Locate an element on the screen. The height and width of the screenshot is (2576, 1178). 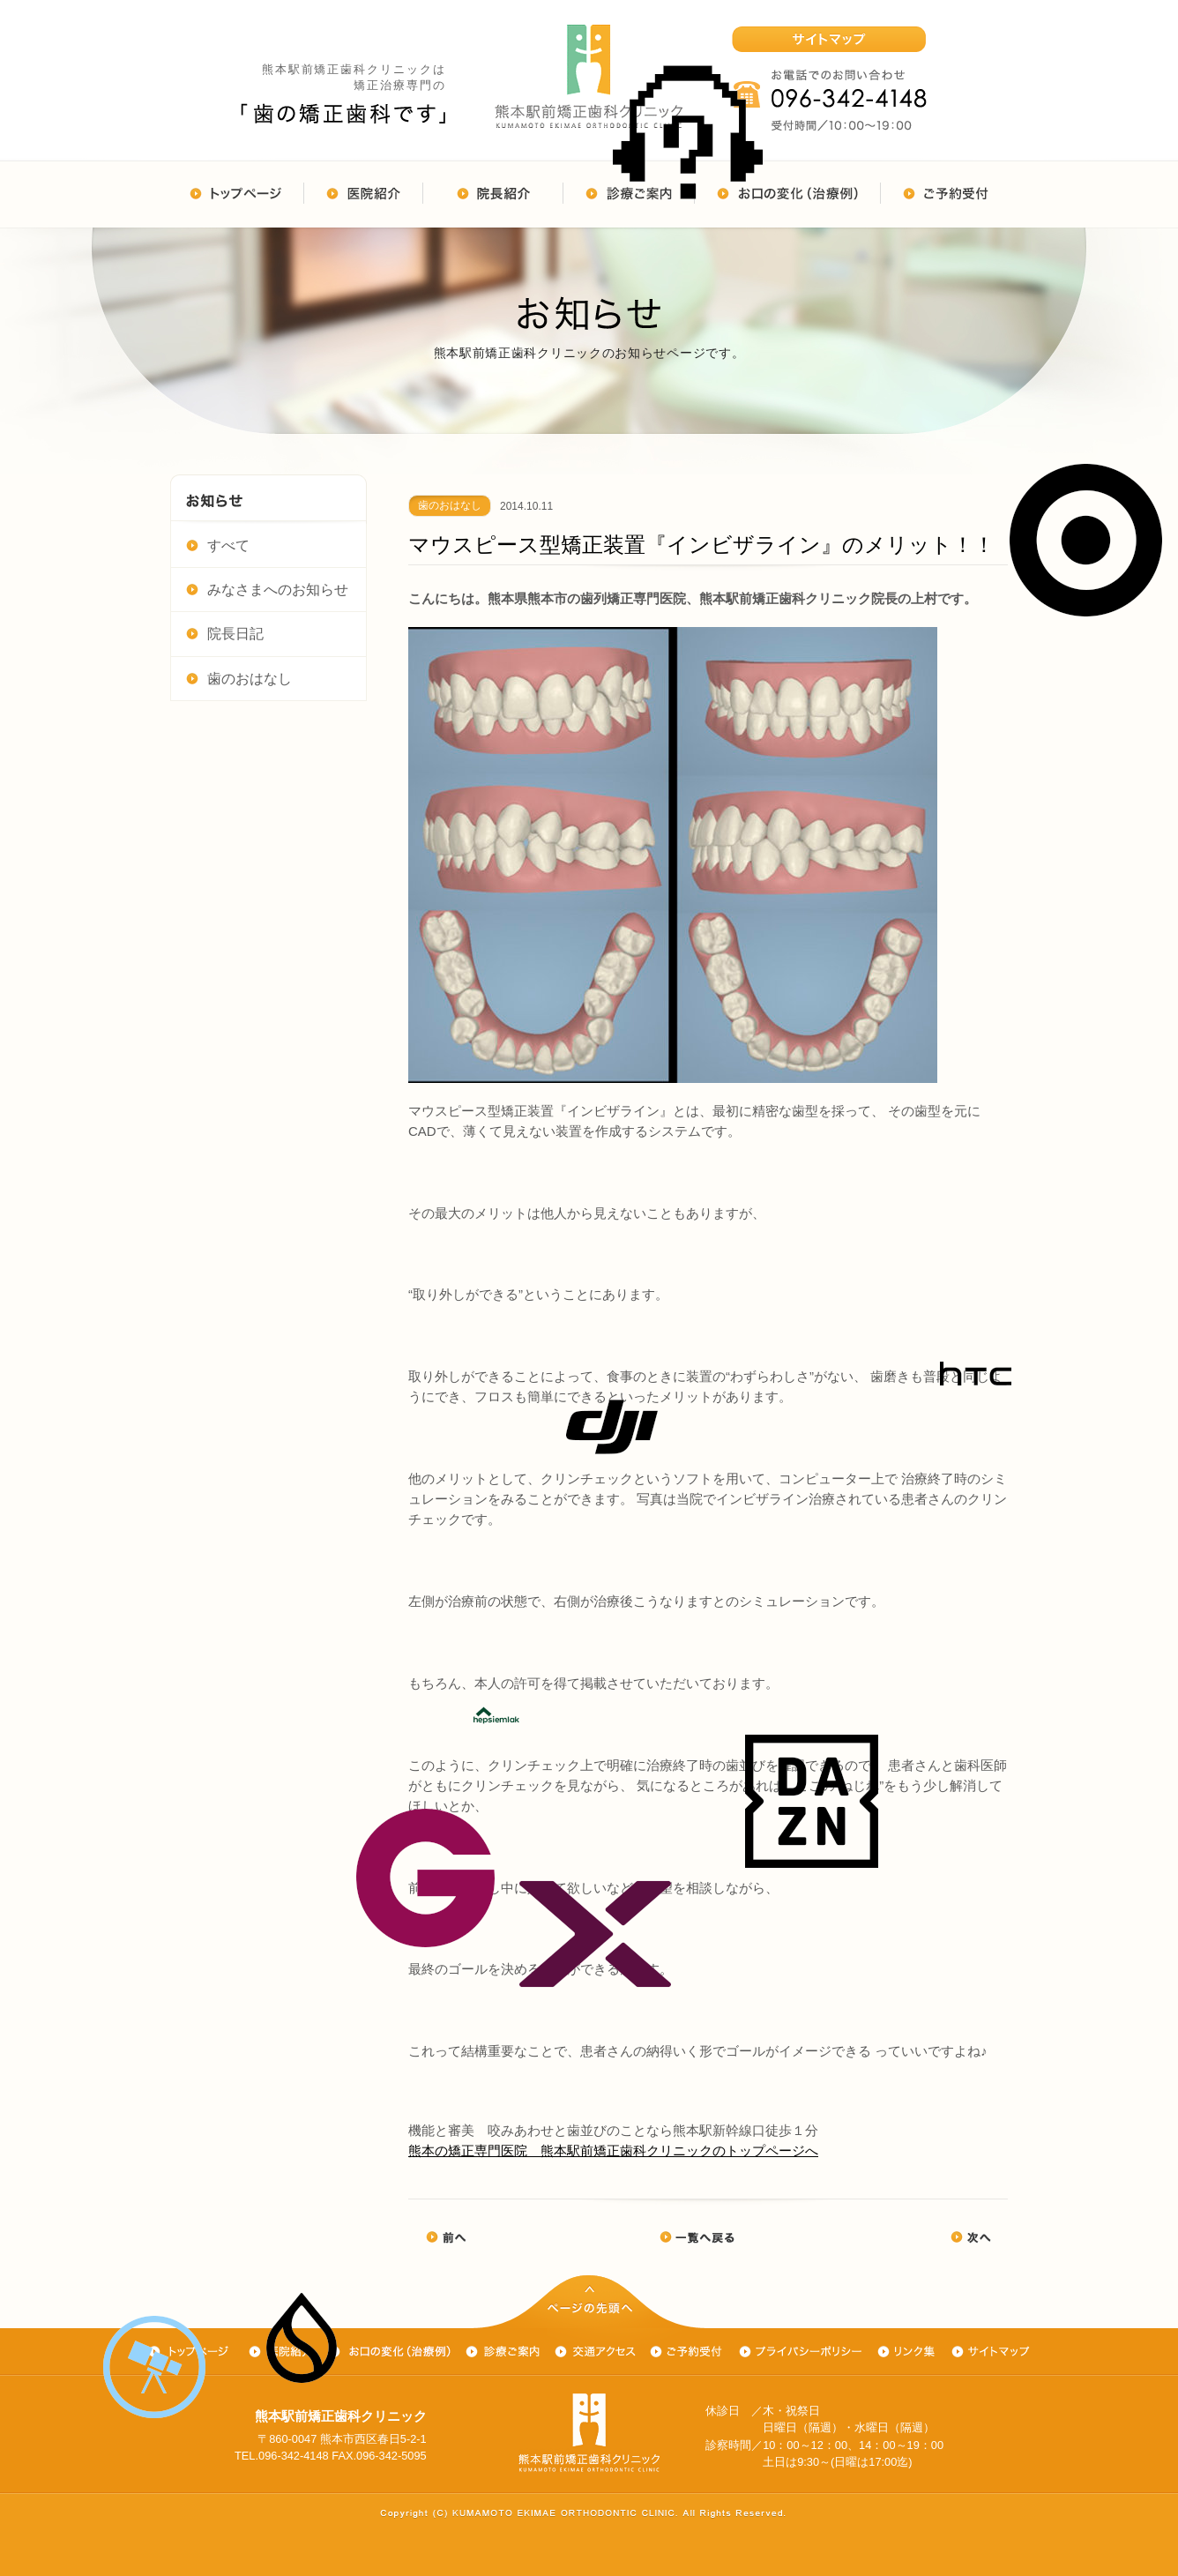
open the Groupon app is located at coordinates (425, 1878).